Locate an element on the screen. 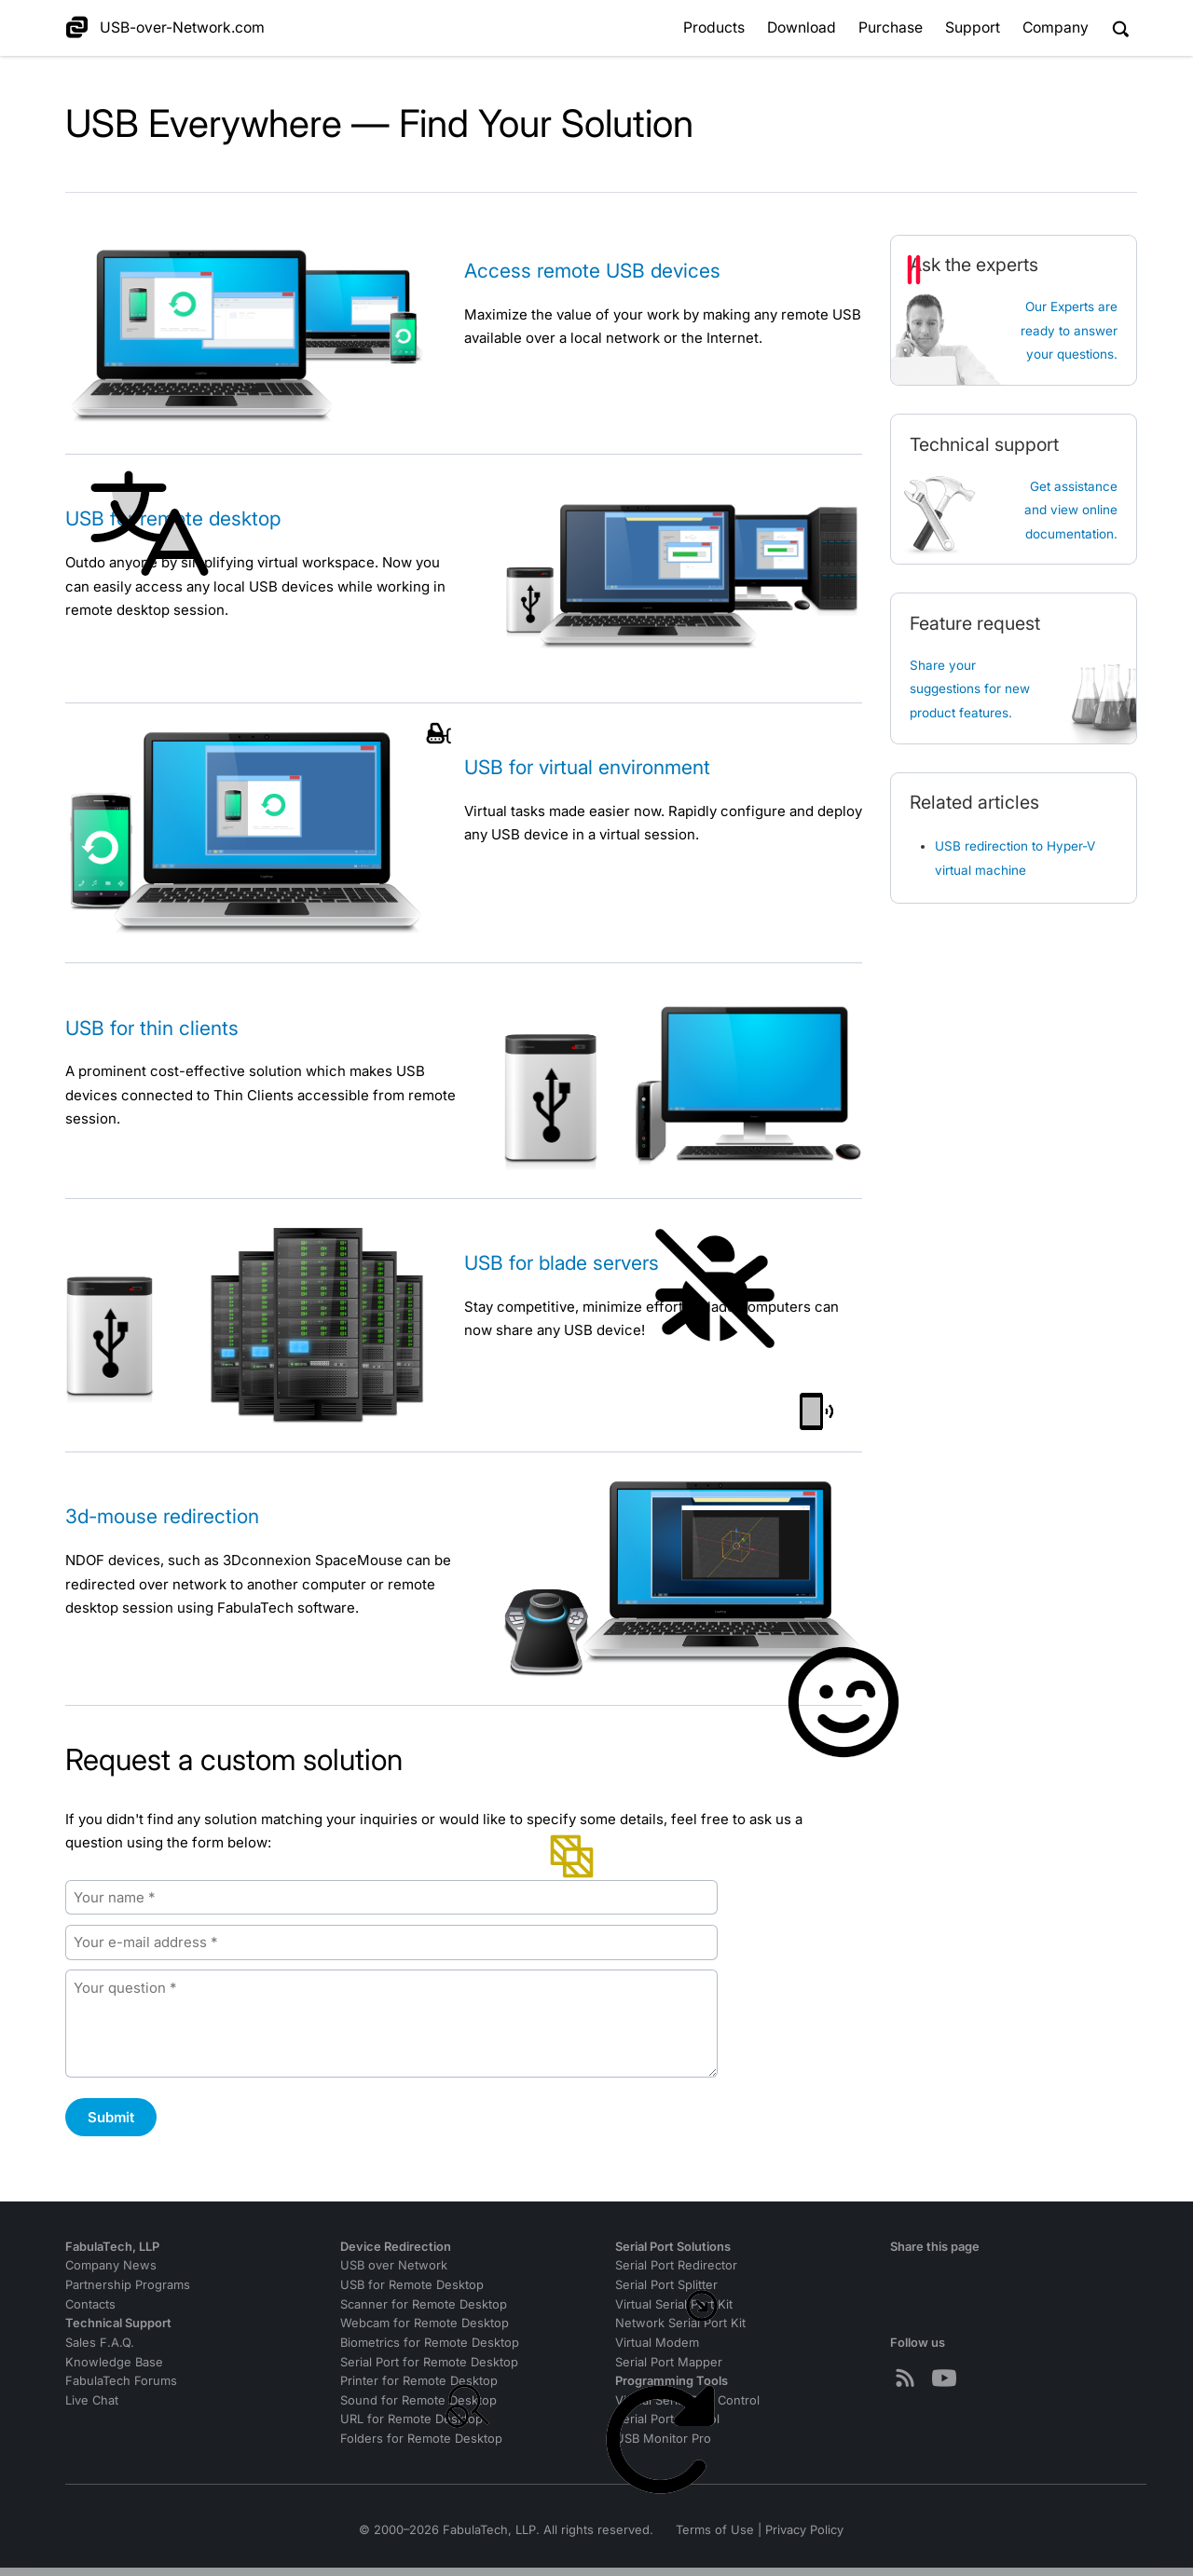  indicates an incoming call or notification on a linked device is located at coordinates (816, 1411).